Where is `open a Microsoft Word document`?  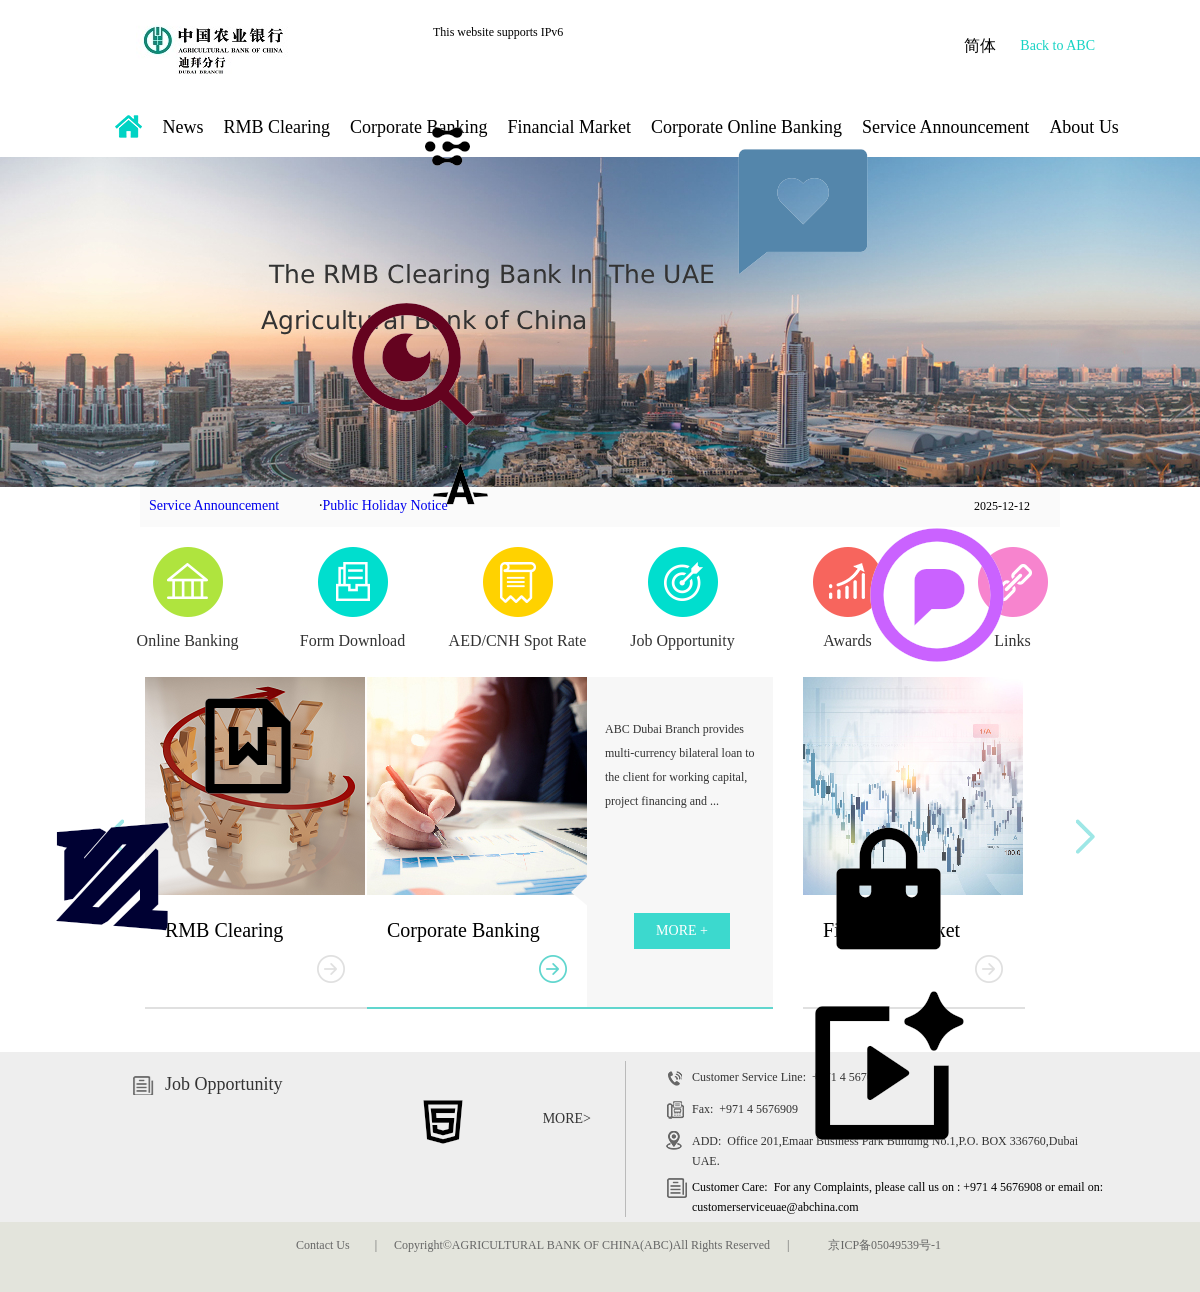 open a Microsoft Word document is located at coordinates (248, 746).